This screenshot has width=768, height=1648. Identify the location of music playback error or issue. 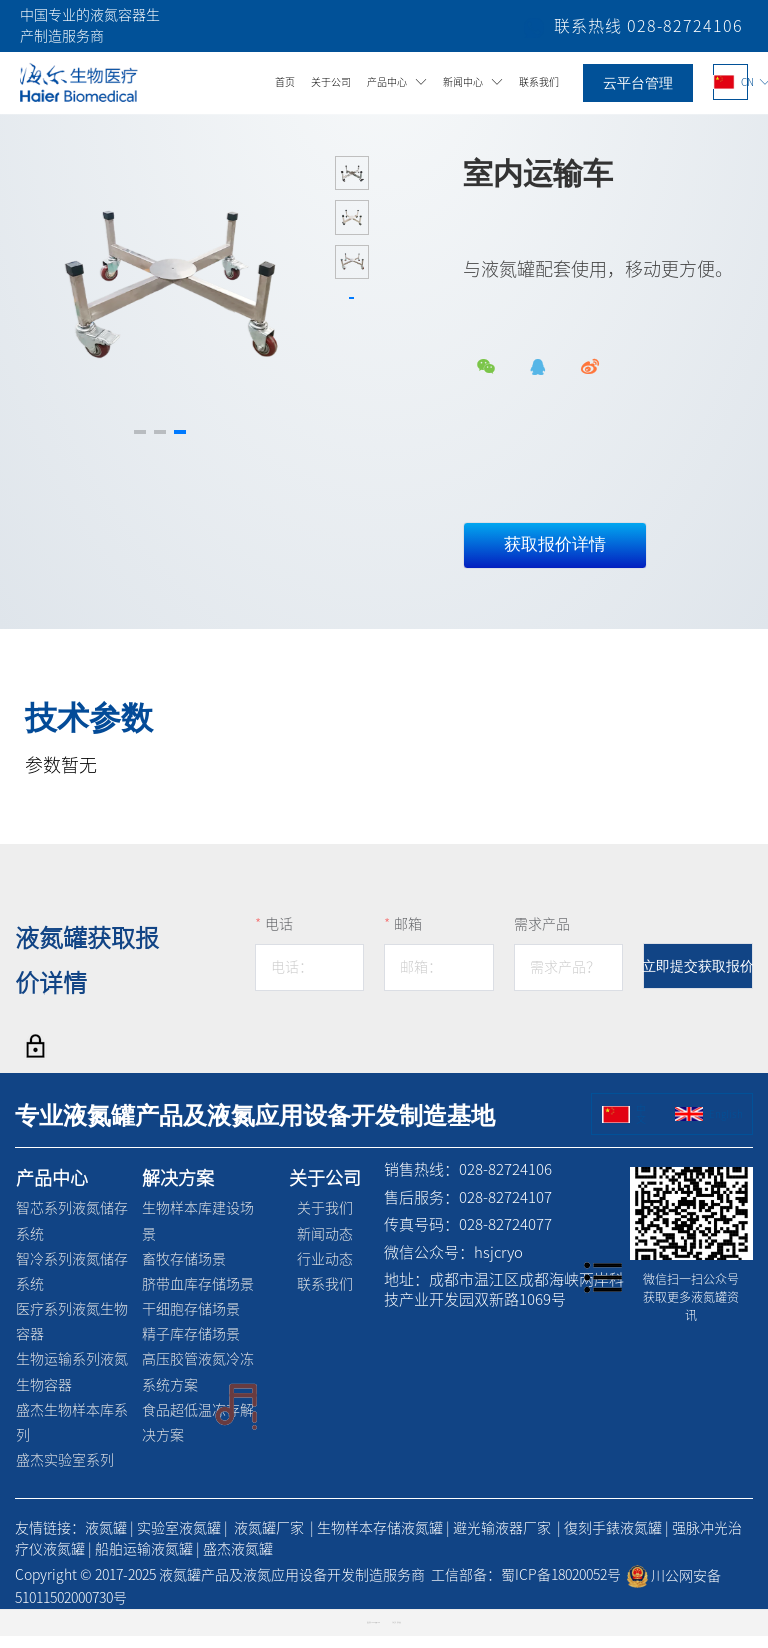
(238, 1404).